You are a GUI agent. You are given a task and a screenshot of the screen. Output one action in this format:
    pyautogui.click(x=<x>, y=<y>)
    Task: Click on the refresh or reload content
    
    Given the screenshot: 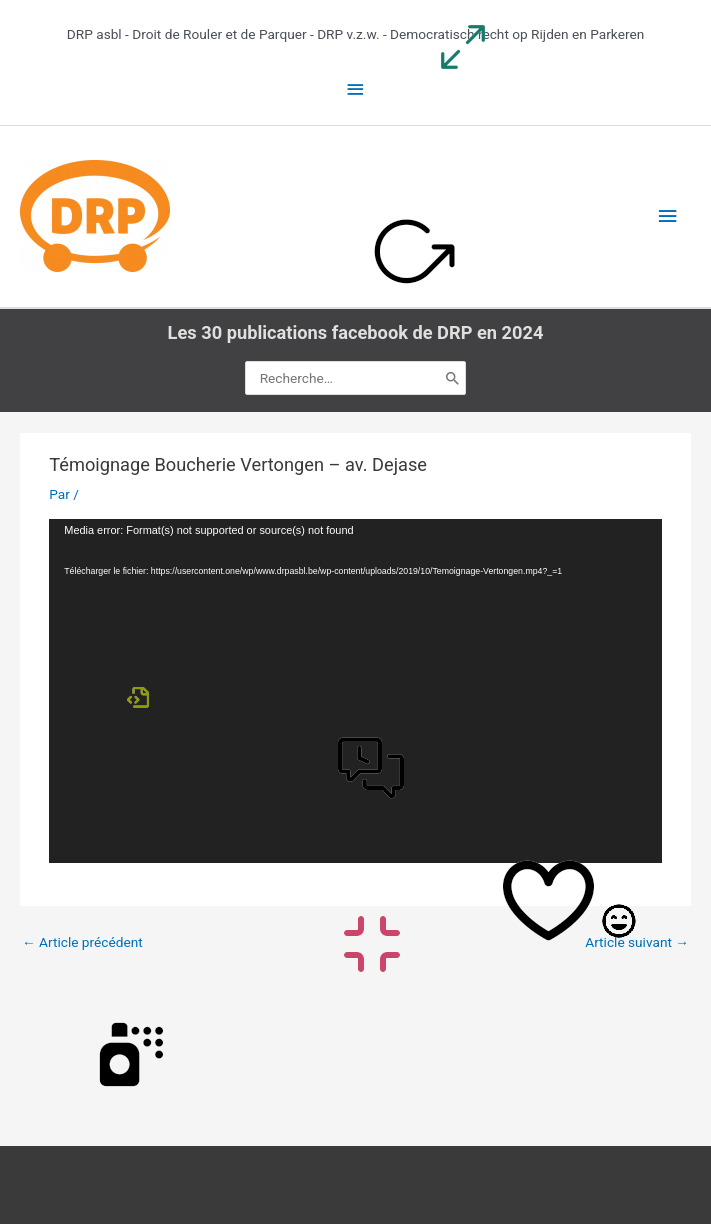 What is the action you would take?
    pyautogui.click(x=415, y=251)
    